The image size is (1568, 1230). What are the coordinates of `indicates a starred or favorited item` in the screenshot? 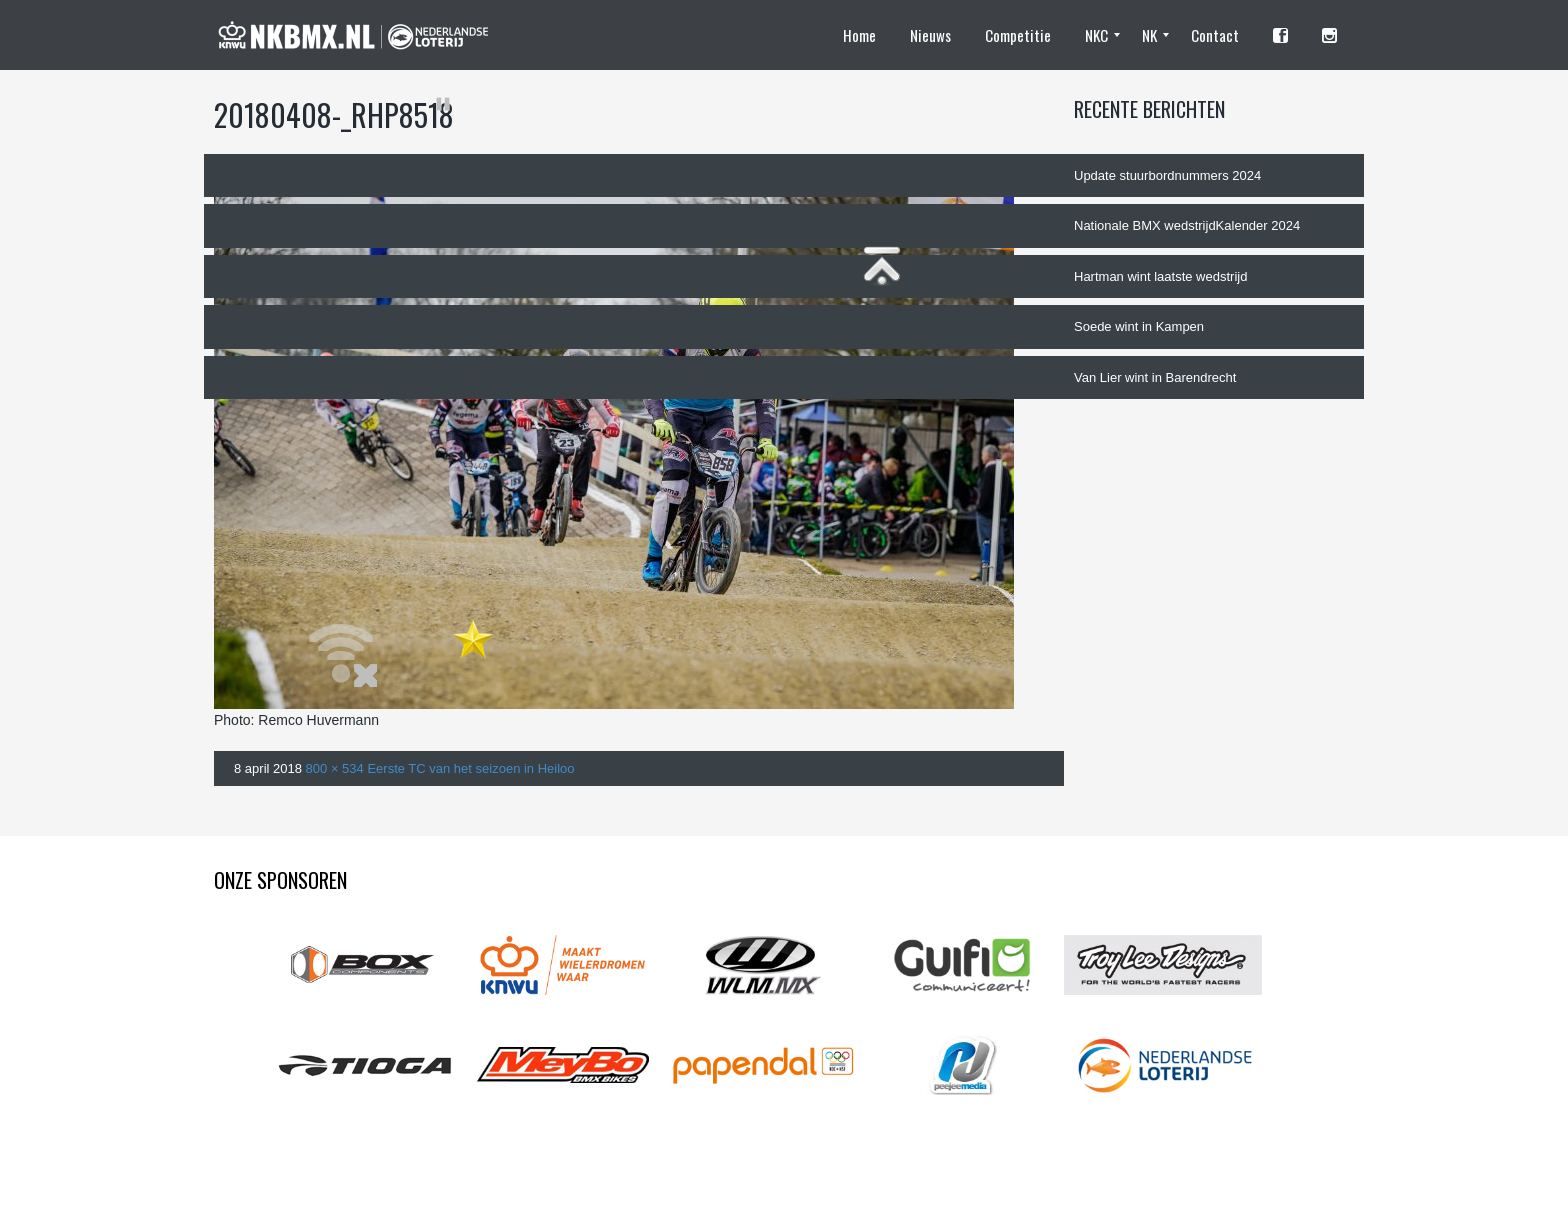 It's located at (473, 641).